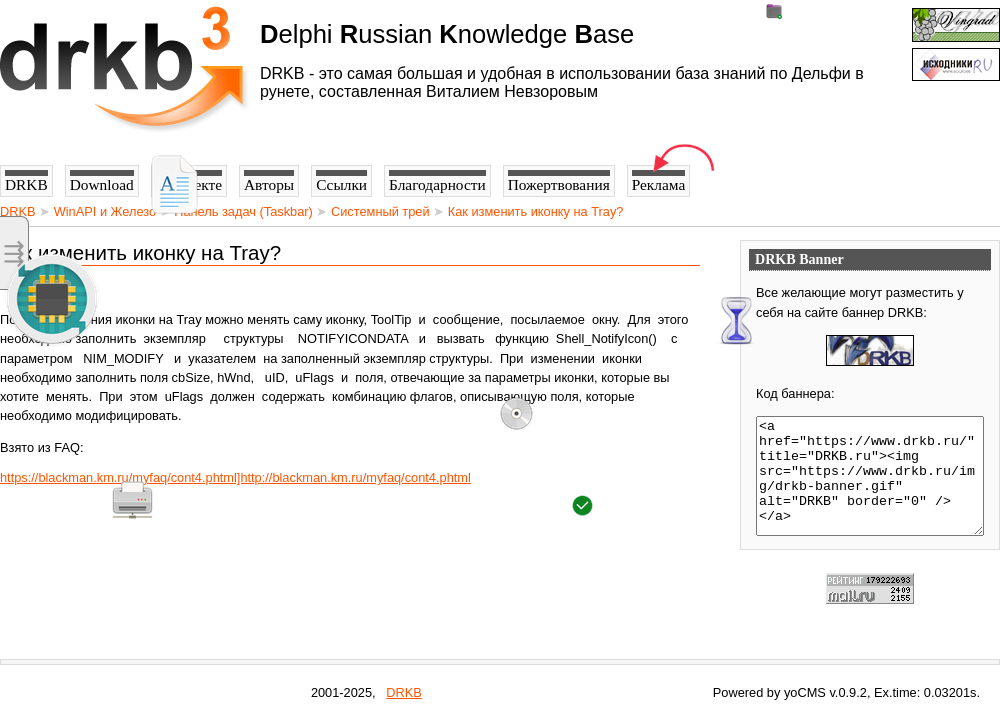 The height and width of the screenshot is (720, 1000). Describe the element at coordinates (683, 157) in the screenshot. I see `undo the last action` at that location.